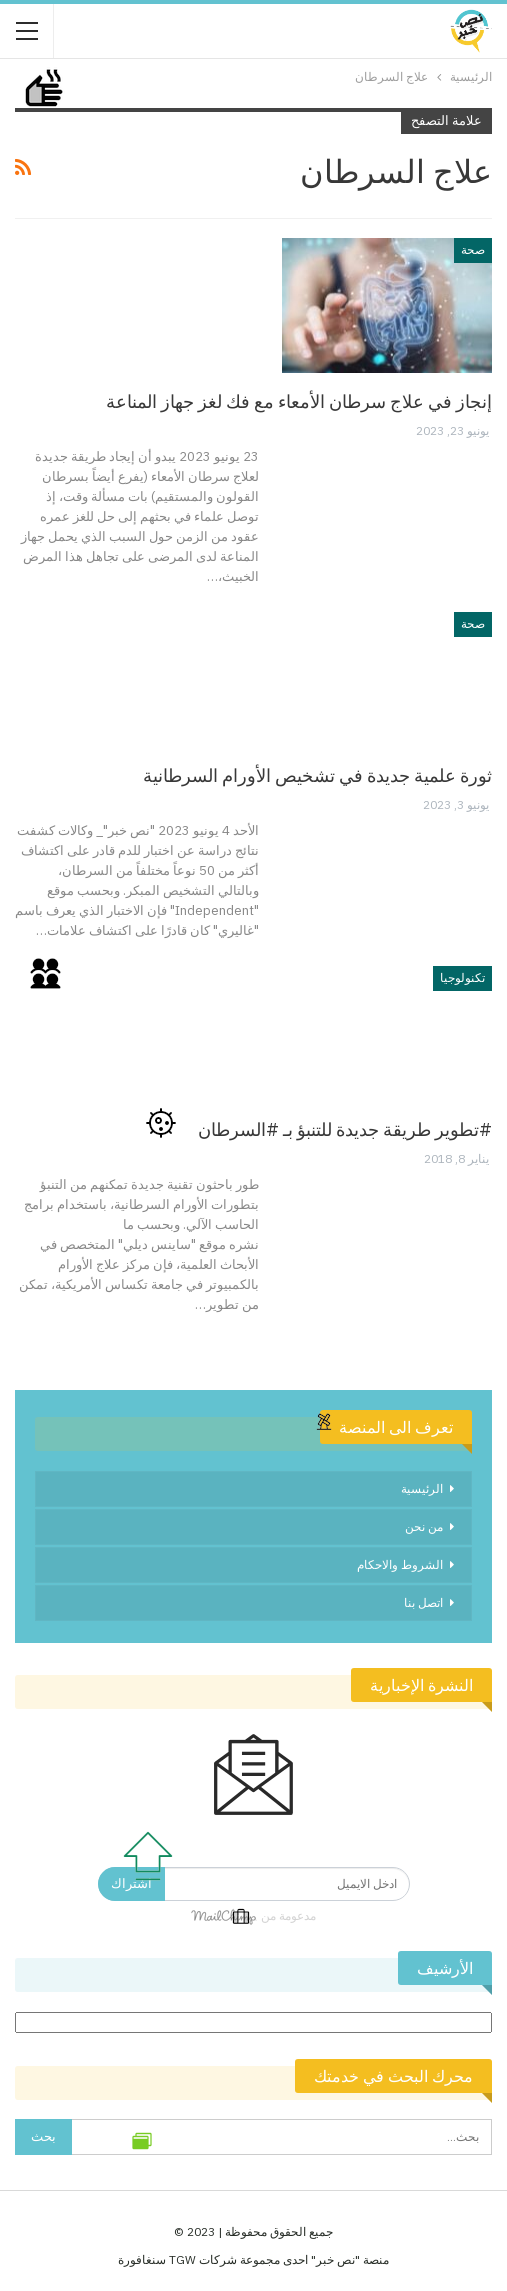 This screenshot has width=507, height=2291. I want to click on indicates virus or malware detected, so click(161, 1123).